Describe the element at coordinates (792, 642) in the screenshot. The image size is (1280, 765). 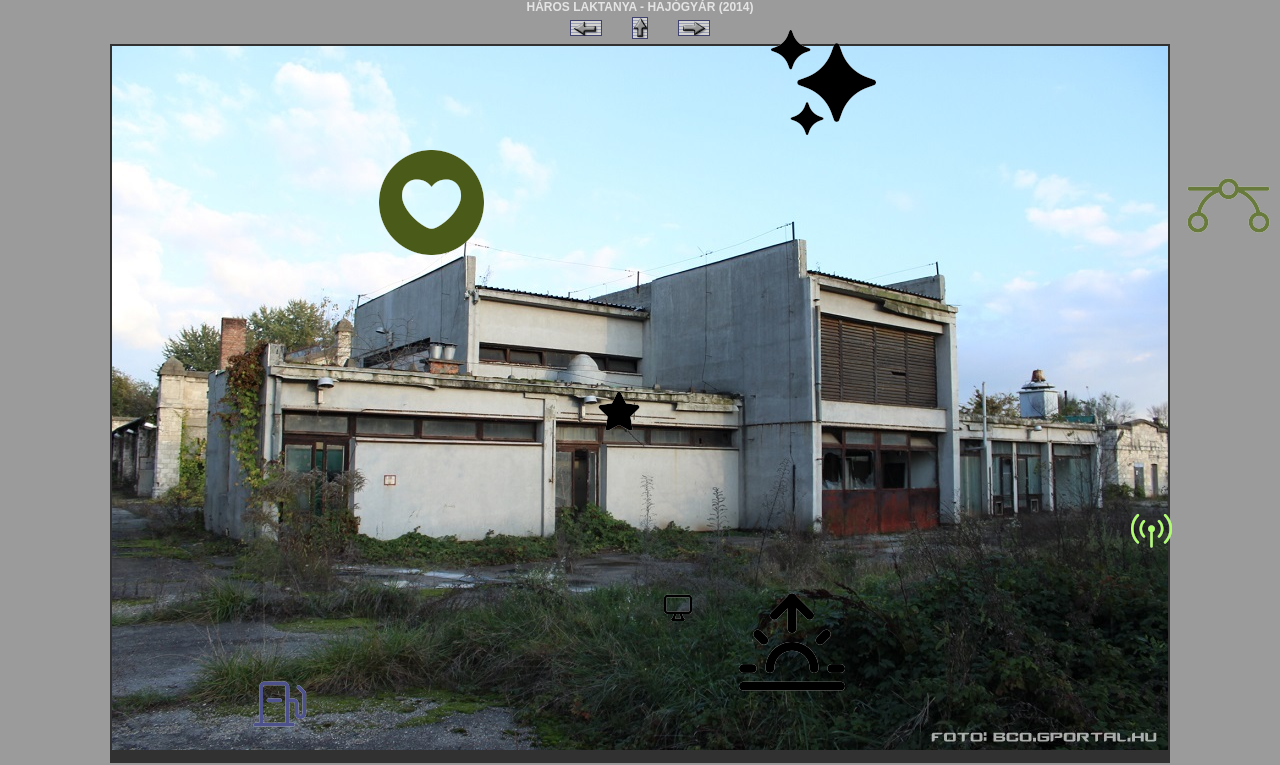
I see `indicates sunrise or morning time` at that location.